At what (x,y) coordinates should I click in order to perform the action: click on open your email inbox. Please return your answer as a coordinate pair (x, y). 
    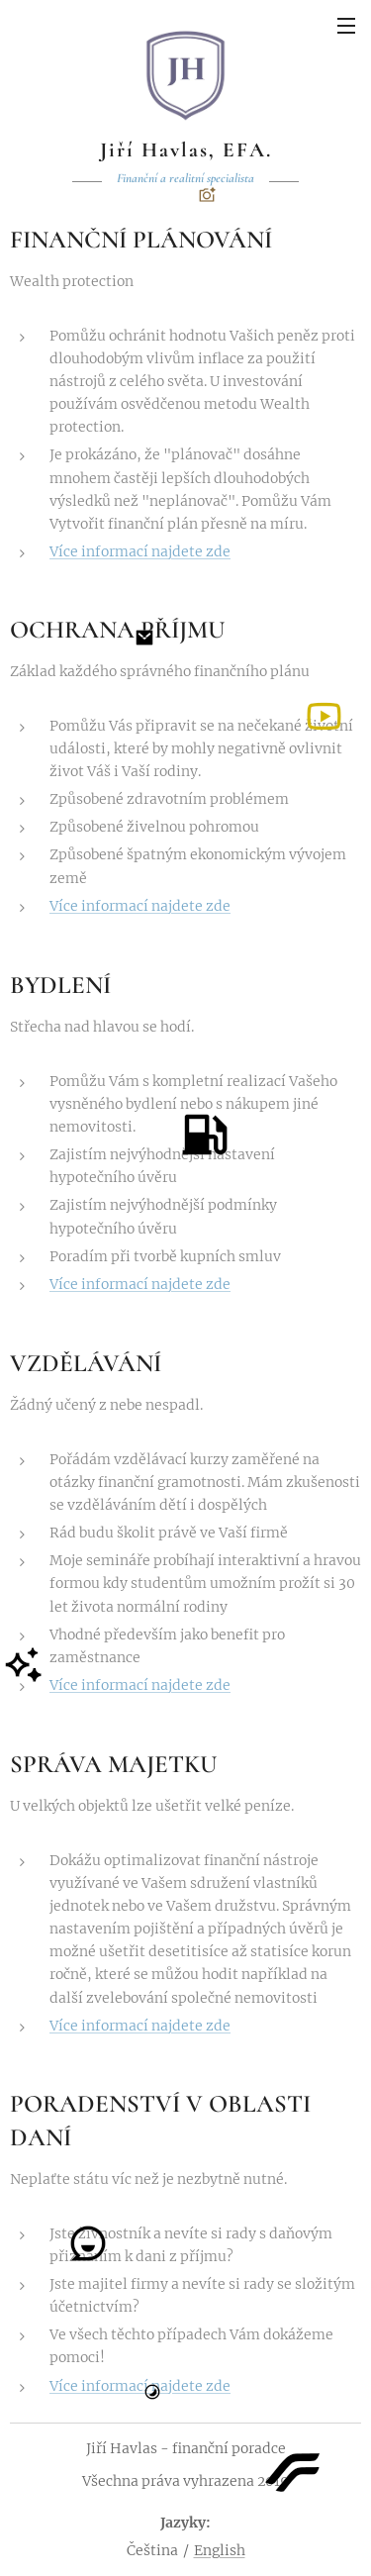
    Looking at the image, I should click on (144, 638).